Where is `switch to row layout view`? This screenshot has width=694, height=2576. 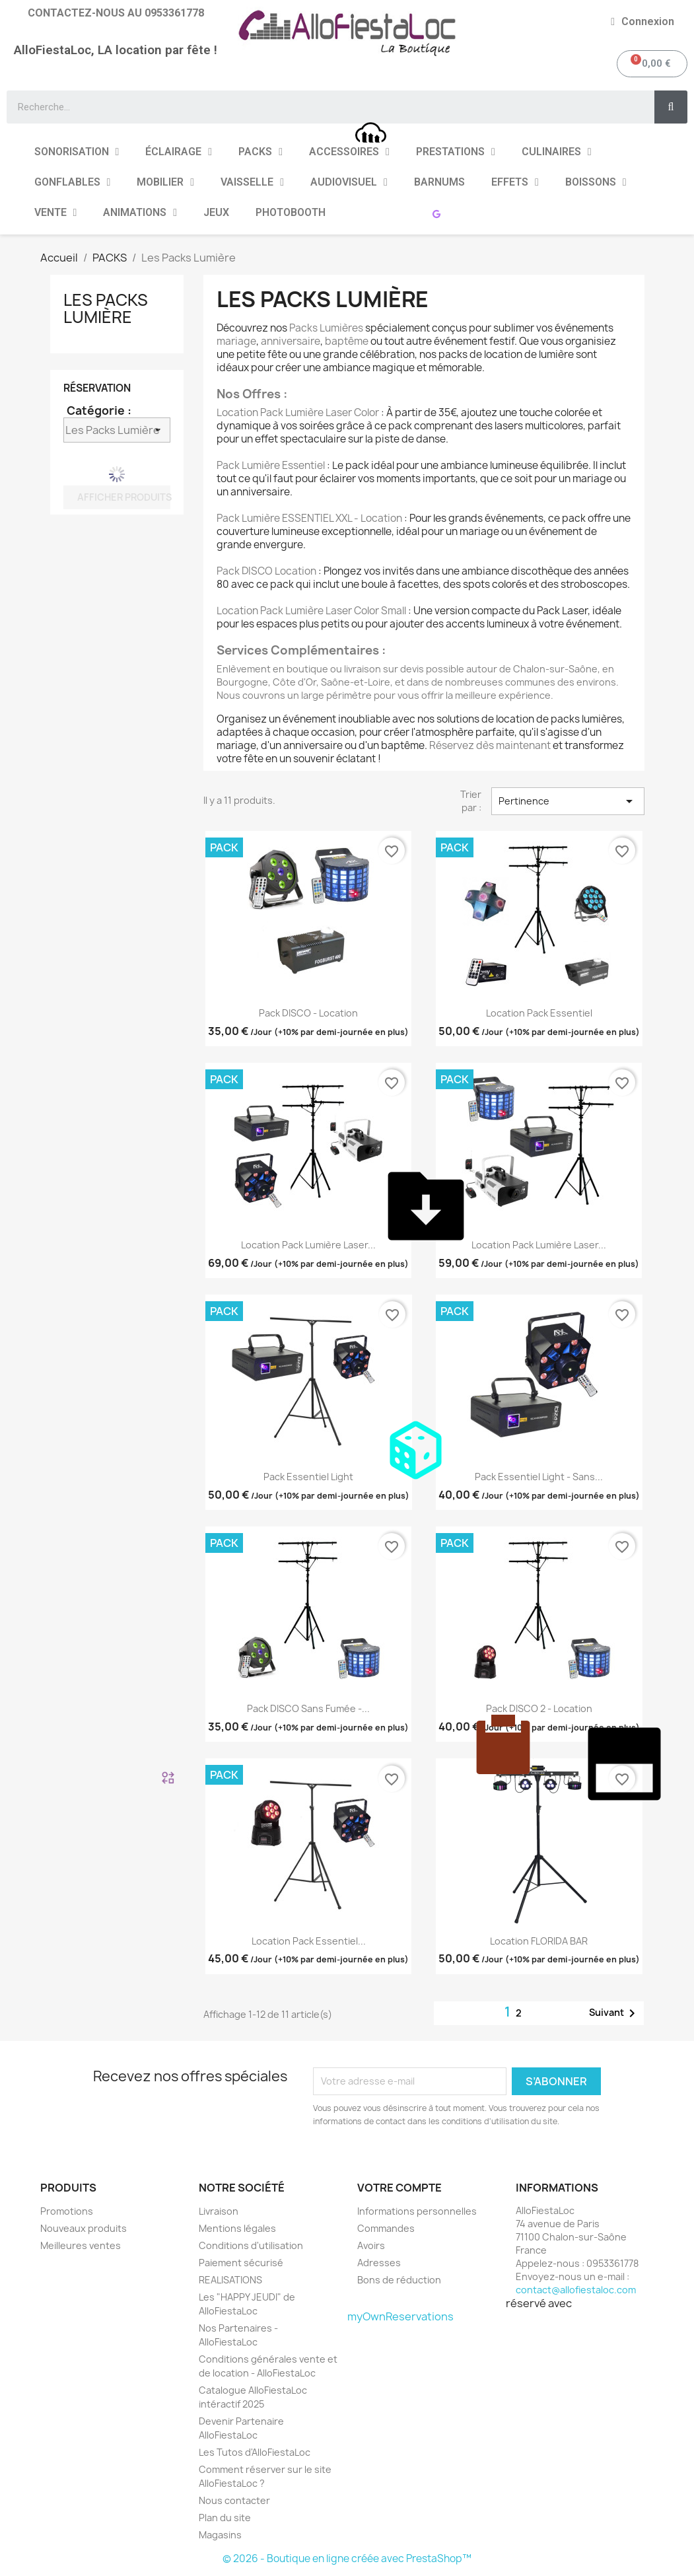
switch to row layout view is located at coordinates (624, 1764).